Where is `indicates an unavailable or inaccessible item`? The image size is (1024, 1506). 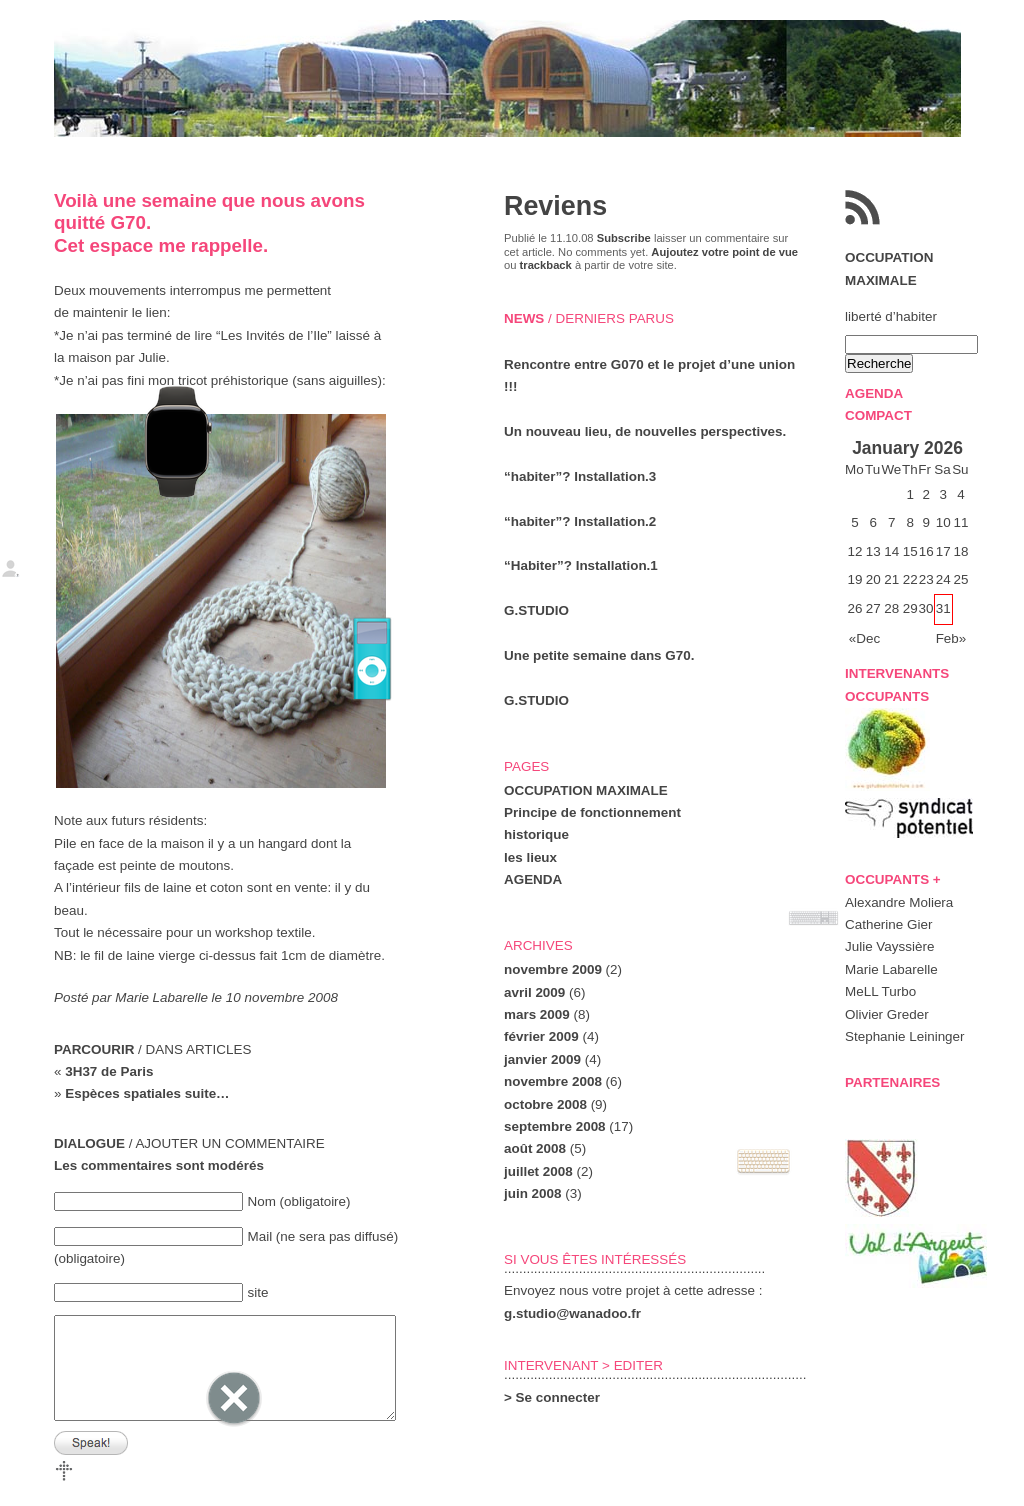
indicates an unavailable or inaccessible item is located at coordinates (234, 1398).